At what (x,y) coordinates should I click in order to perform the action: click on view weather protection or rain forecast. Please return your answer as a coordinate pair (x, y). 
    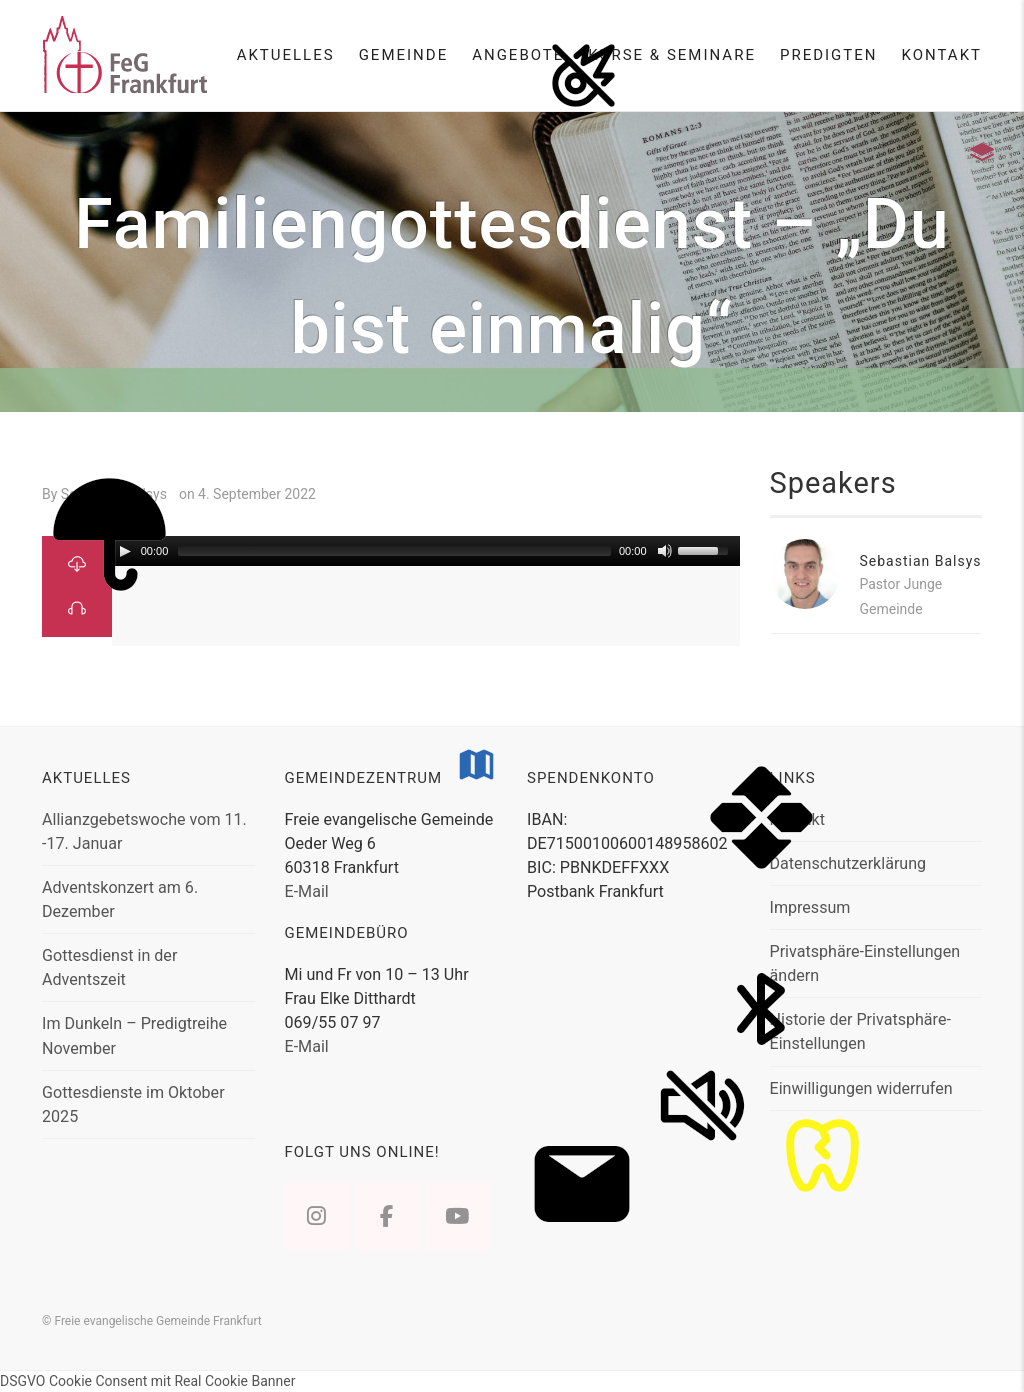
    Looking at the image, I should click on (109, 534).